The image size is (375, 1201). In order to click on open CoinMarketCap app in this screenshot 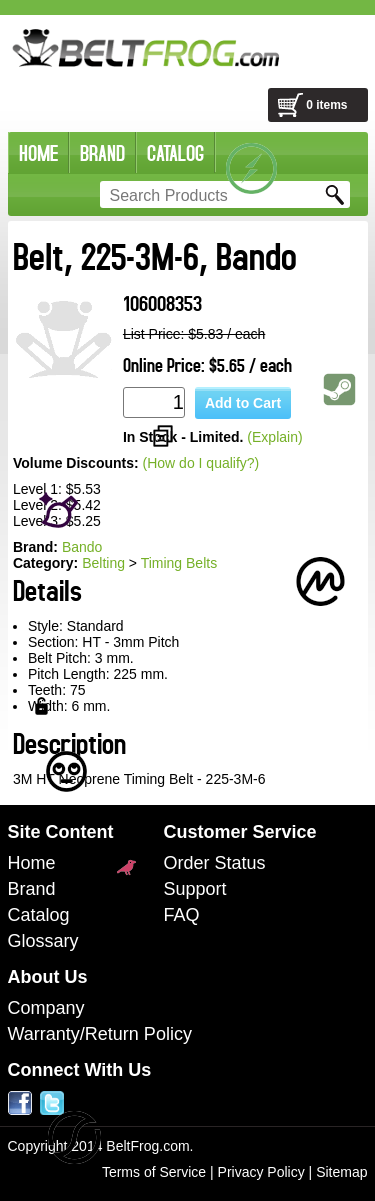, I will do `click(320, 581)`.